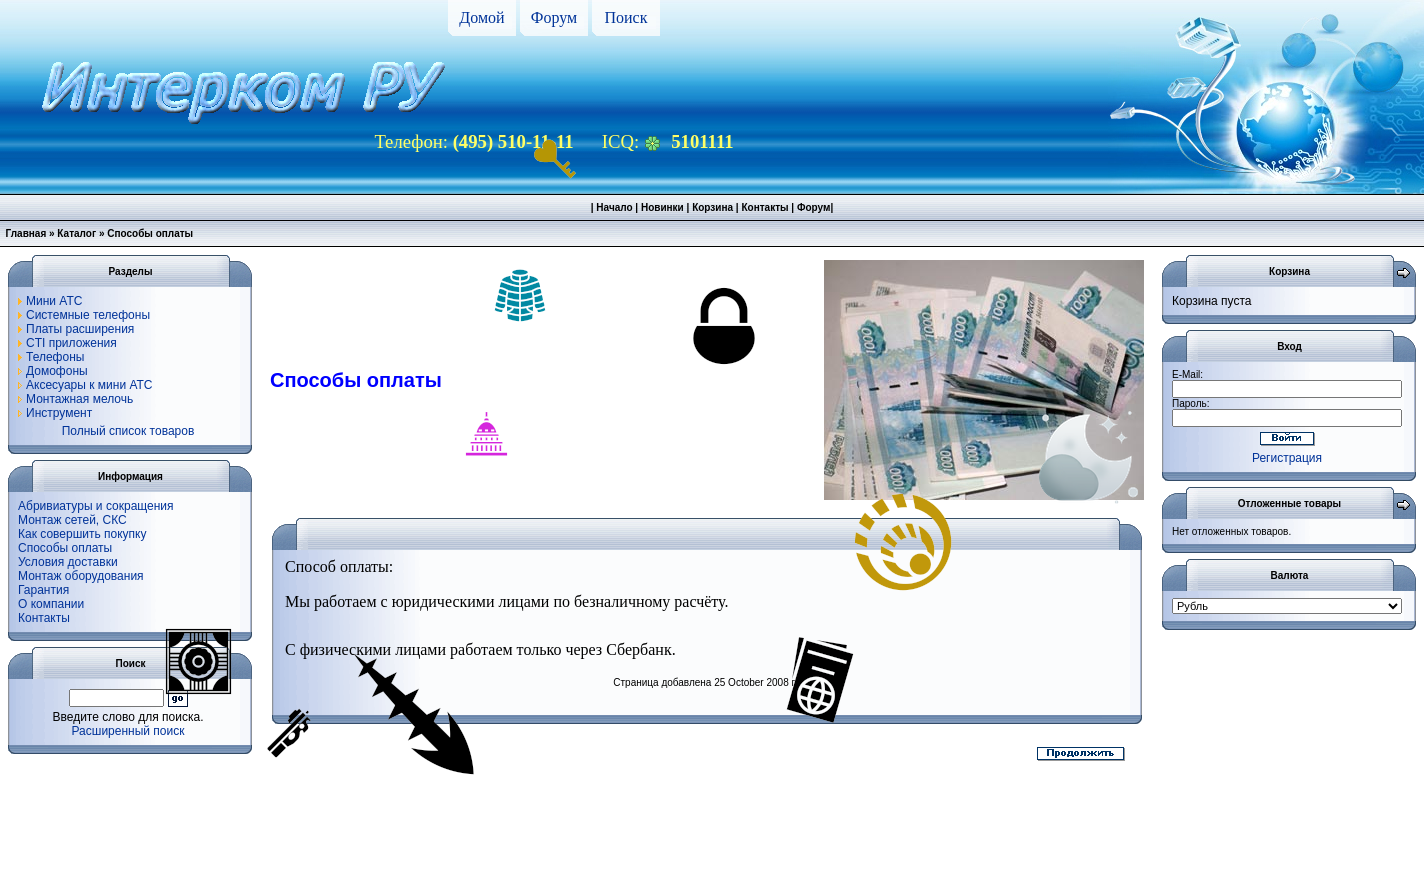 Image resolution: width=1424 pixels, height=869 pixels. I want to click on select winter jacket or outerwear item, so click(520, 295).